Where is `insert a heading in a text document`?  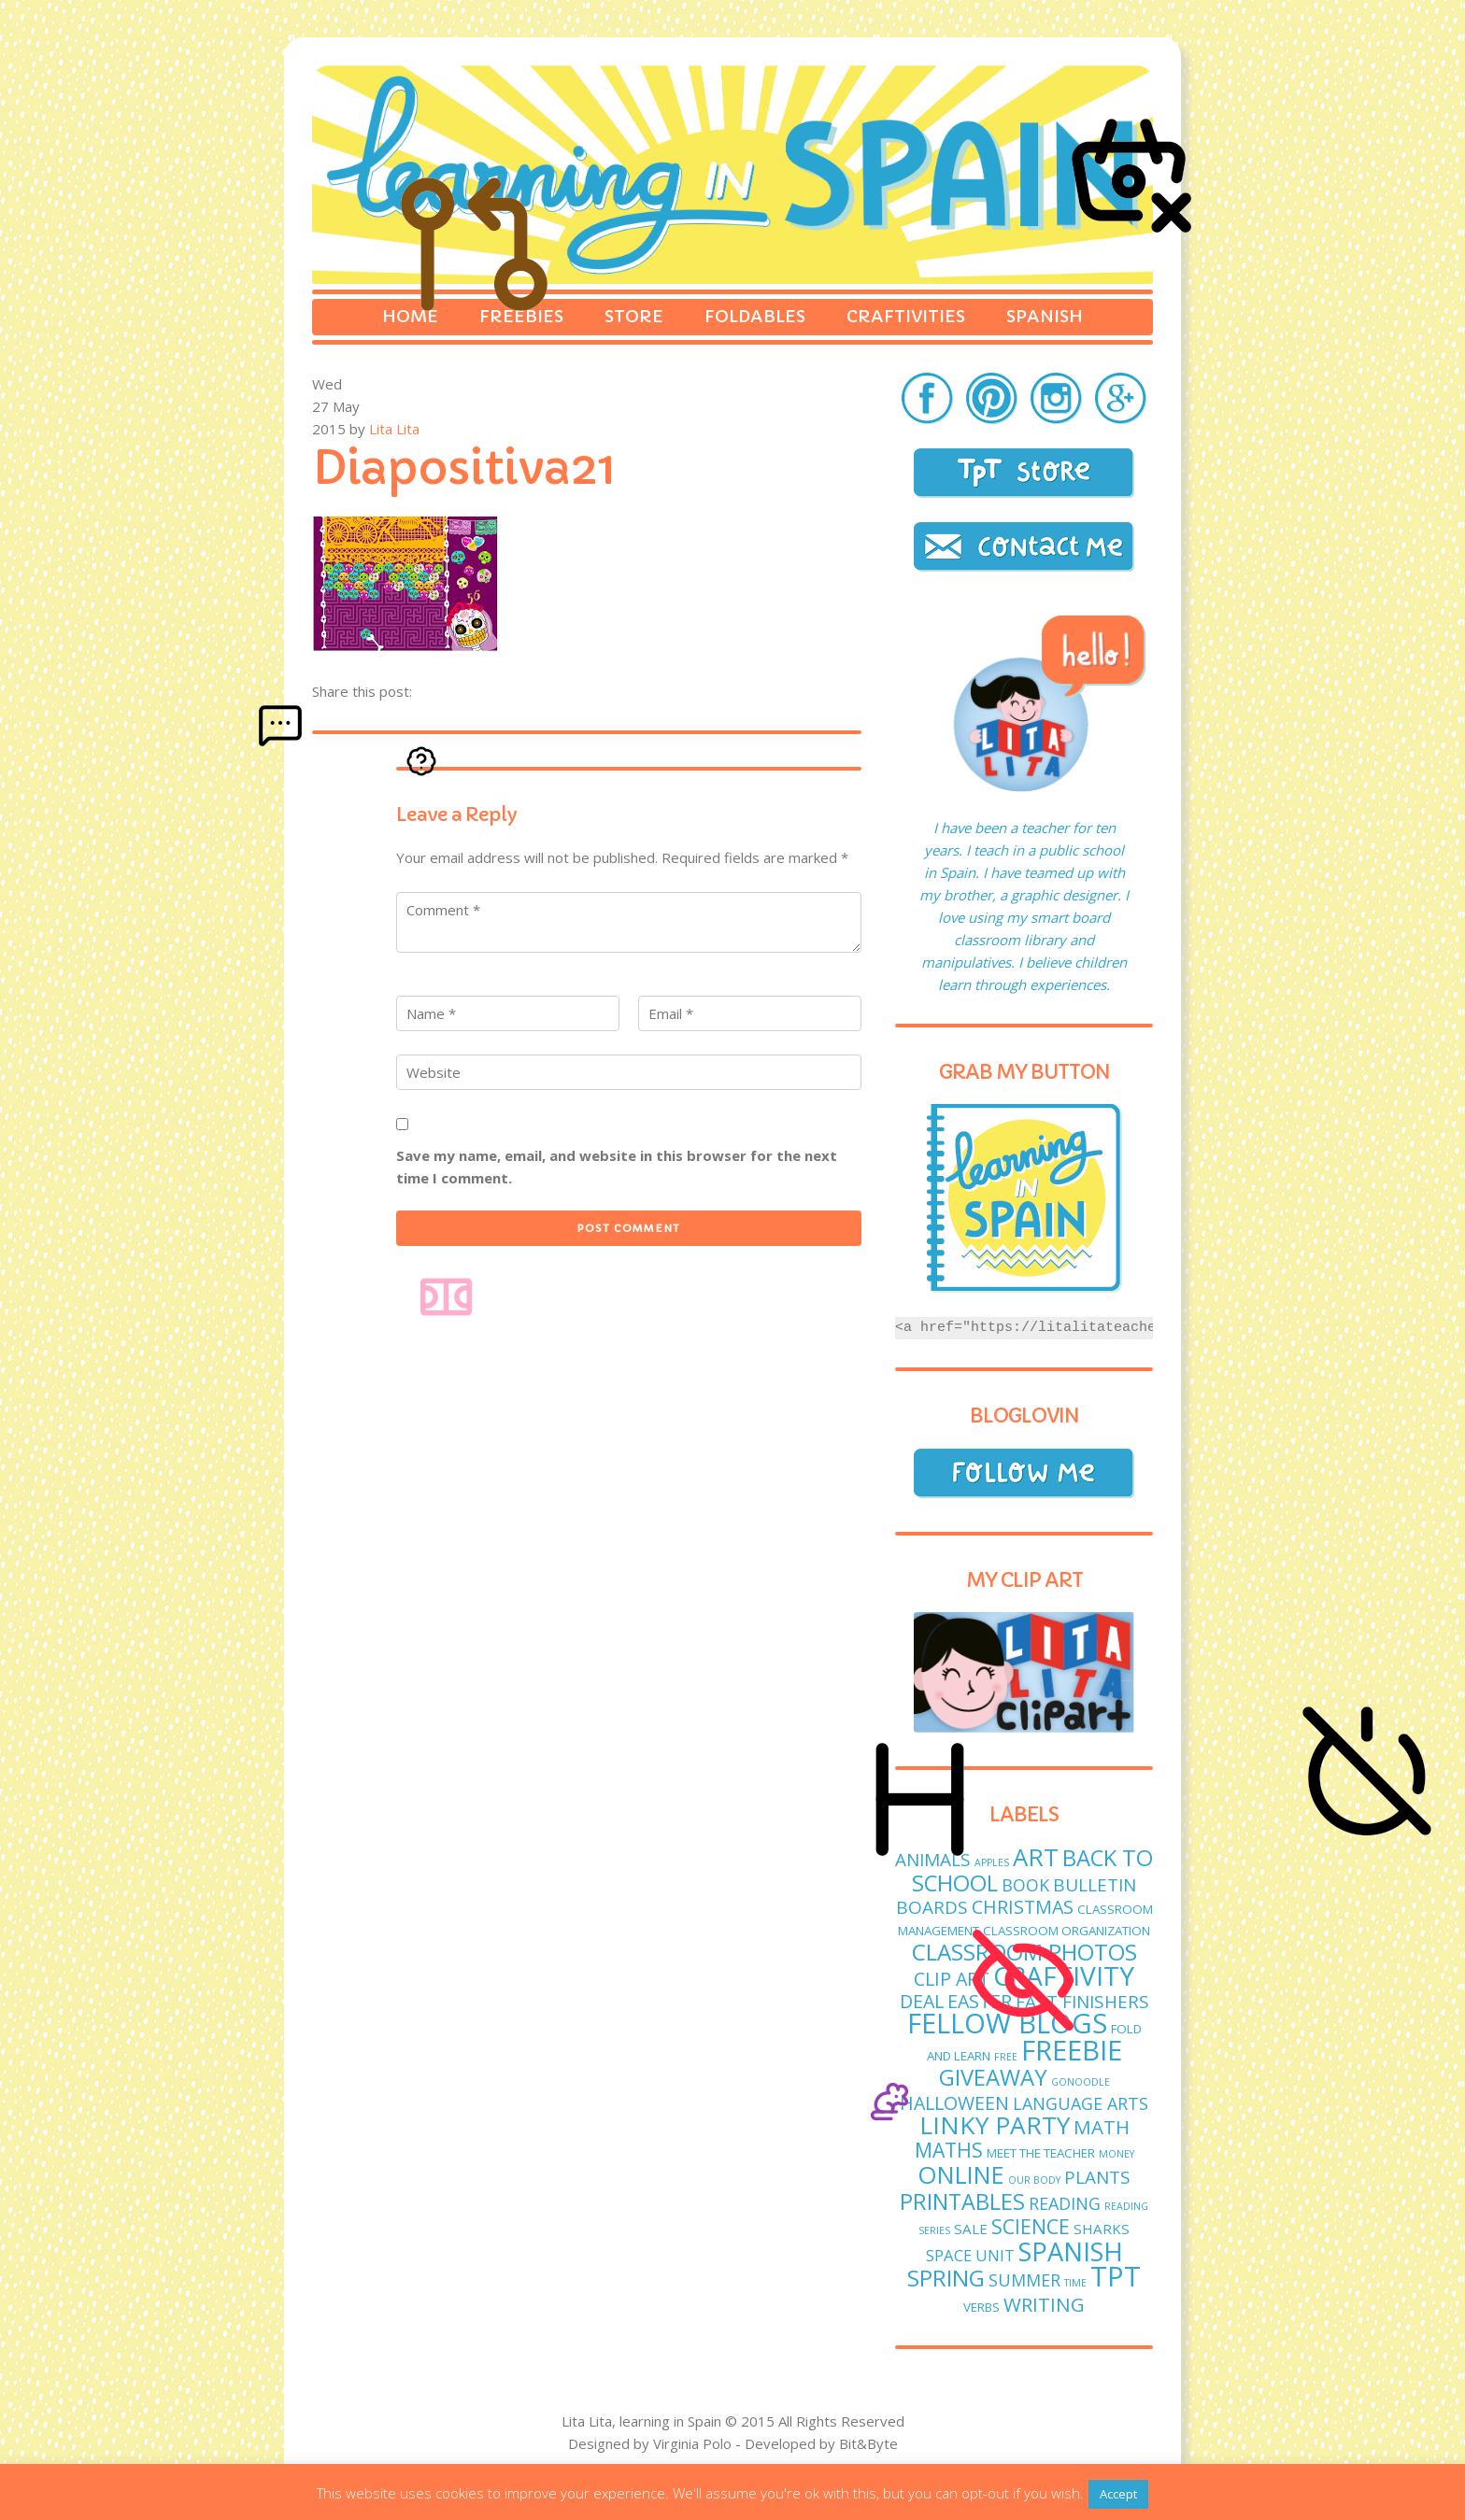
insert a heading in a text document is located at coordinates (919, 1799).